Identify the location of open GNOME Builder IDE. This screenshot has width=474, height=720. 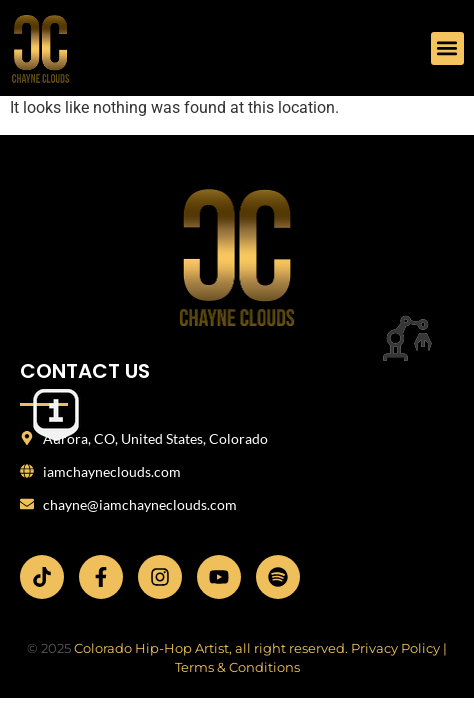
(407, 336).